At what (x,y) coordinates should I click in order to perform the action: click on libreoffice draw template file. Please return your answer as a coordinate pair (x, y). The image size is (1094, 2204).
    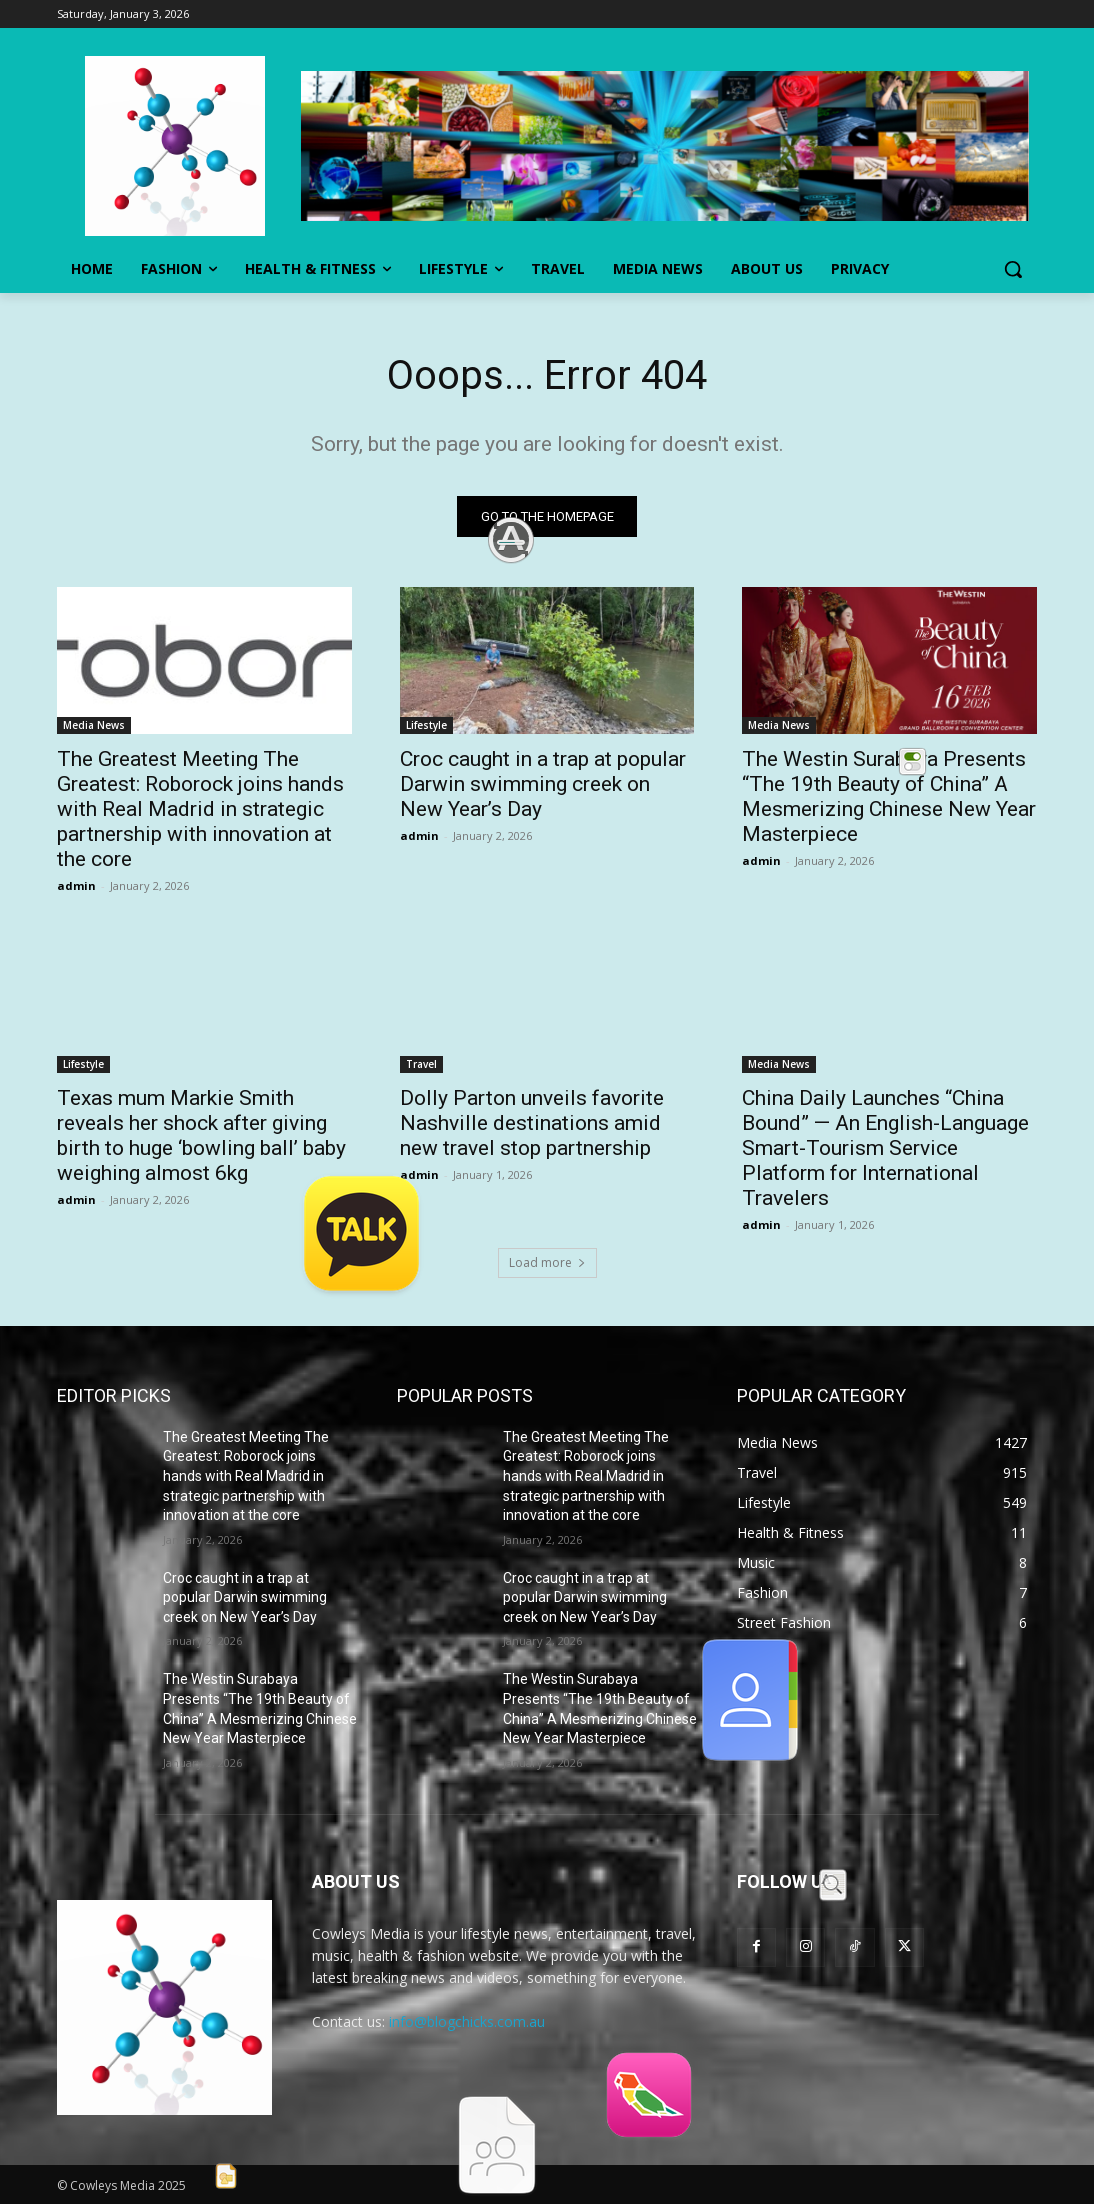
    Looking at the image, I should click on (226, 2176).